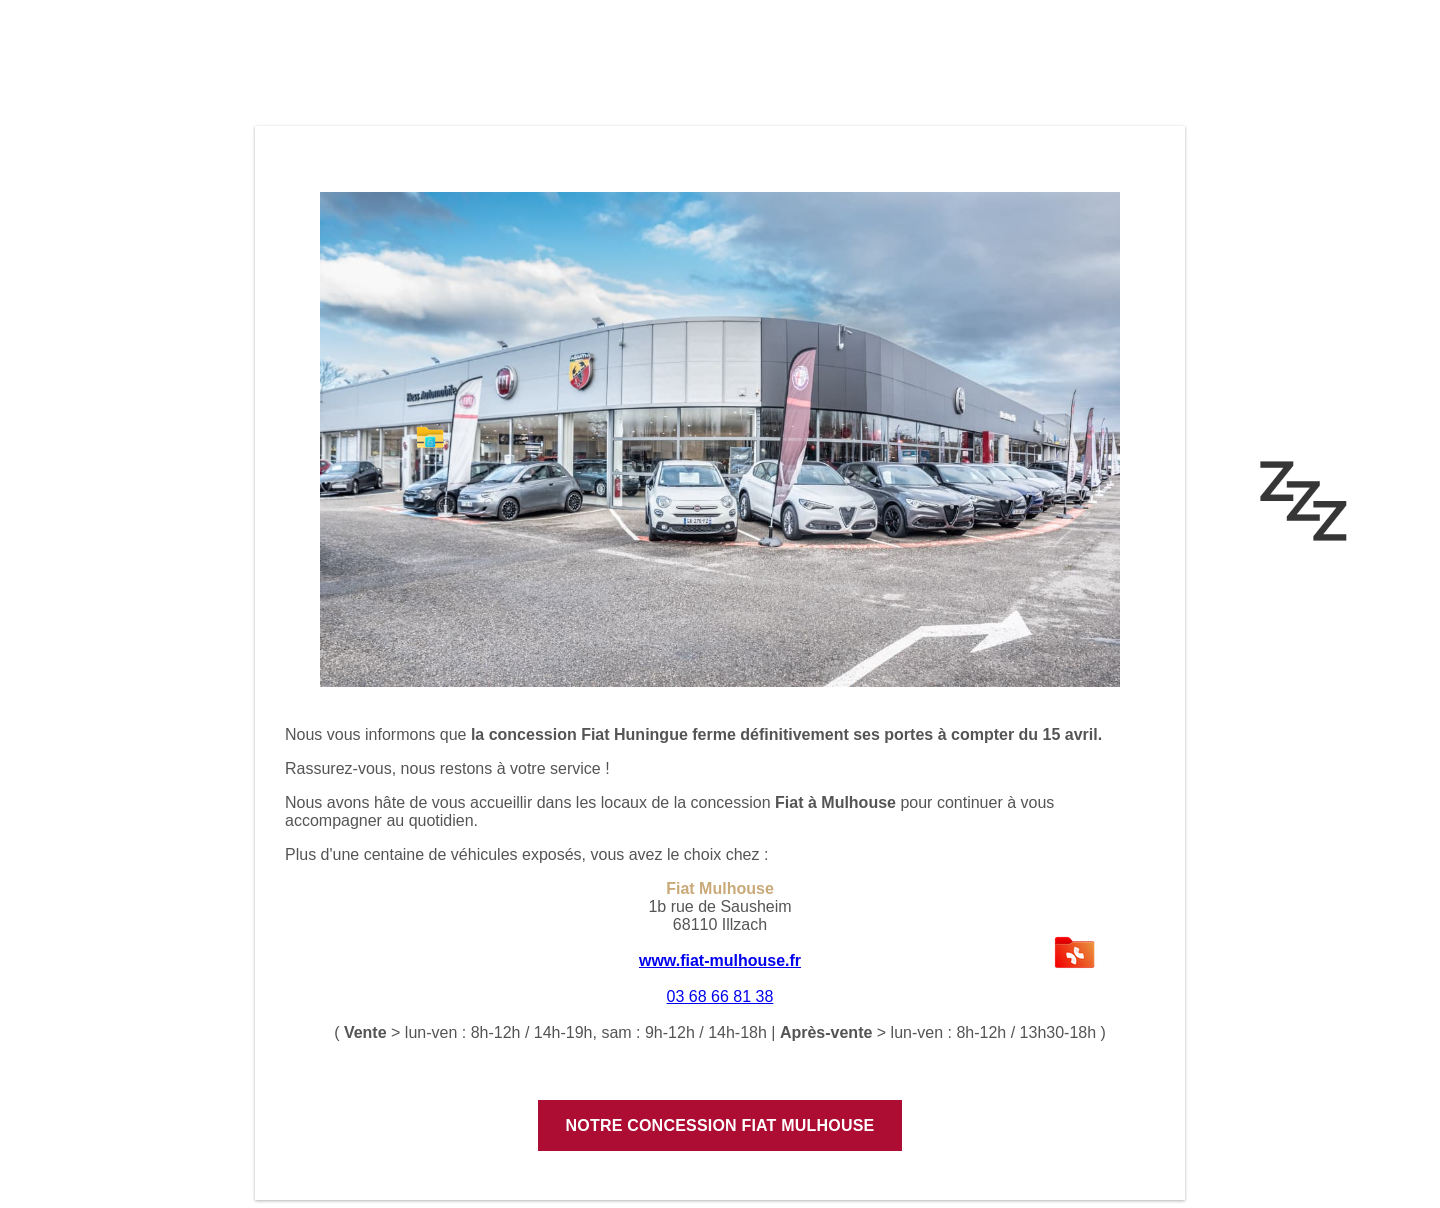  I want to click on indicates disk is in standby/sleep mode, so click(1300, 501).